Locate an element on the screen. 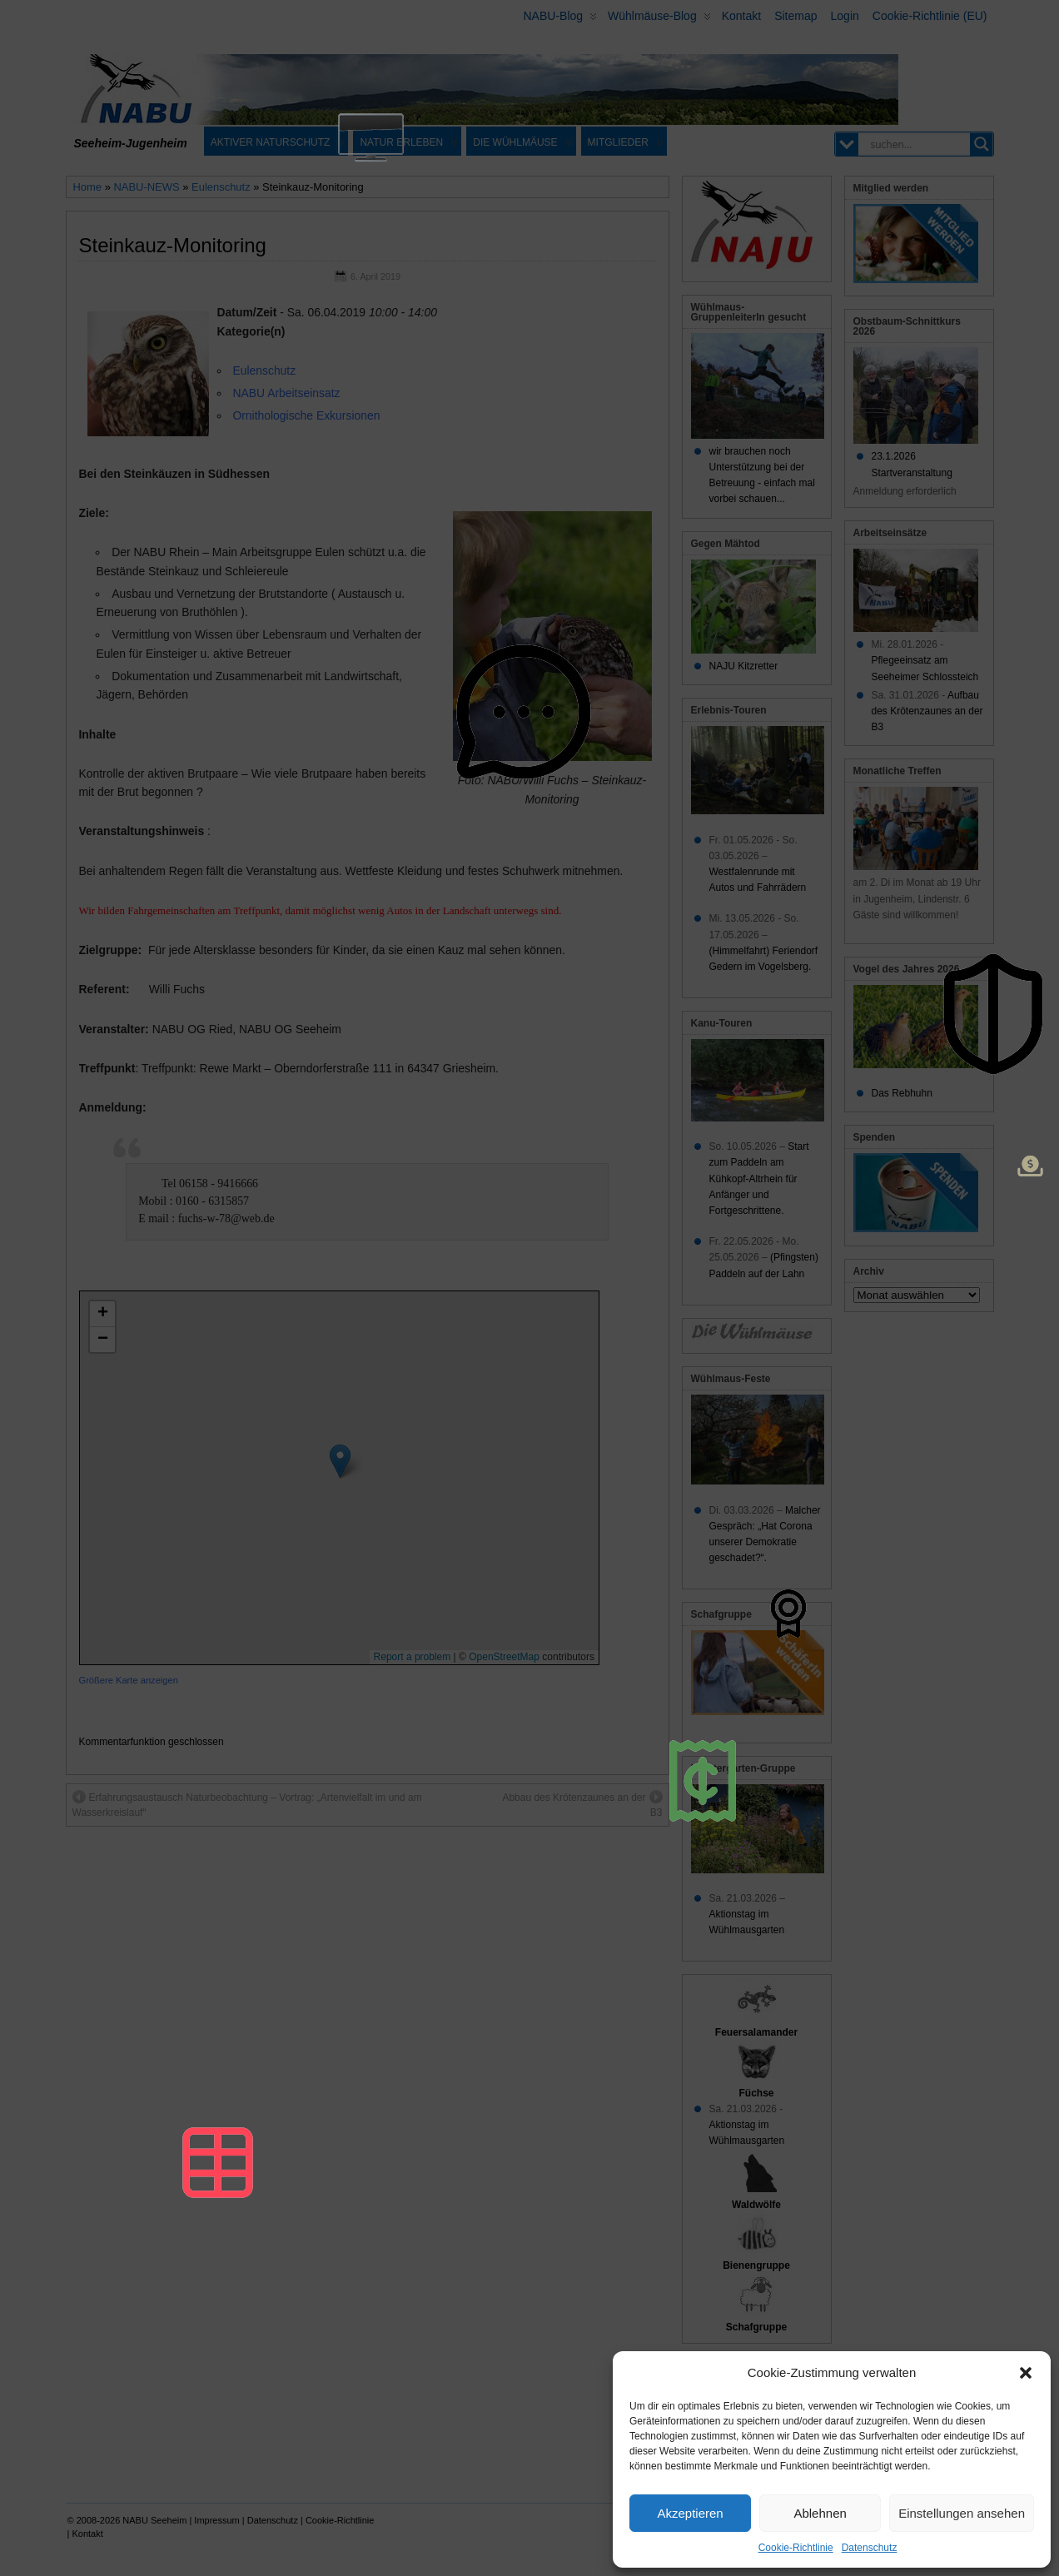 This screenshot has width=1059, height=2576. open chat or messaging is located at coordinates (524, 712).